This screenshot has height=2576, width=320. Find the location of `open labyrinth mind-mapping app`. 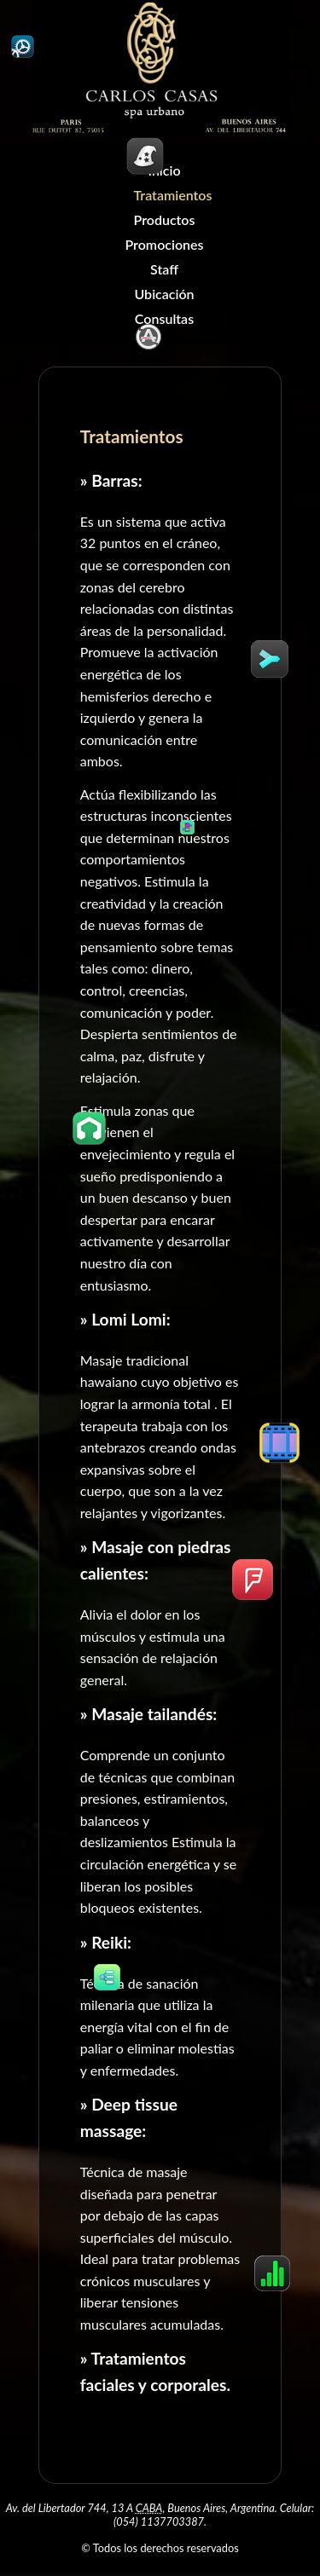

open labyrinth mind-mapping app is located at coordinates (107, 1977).